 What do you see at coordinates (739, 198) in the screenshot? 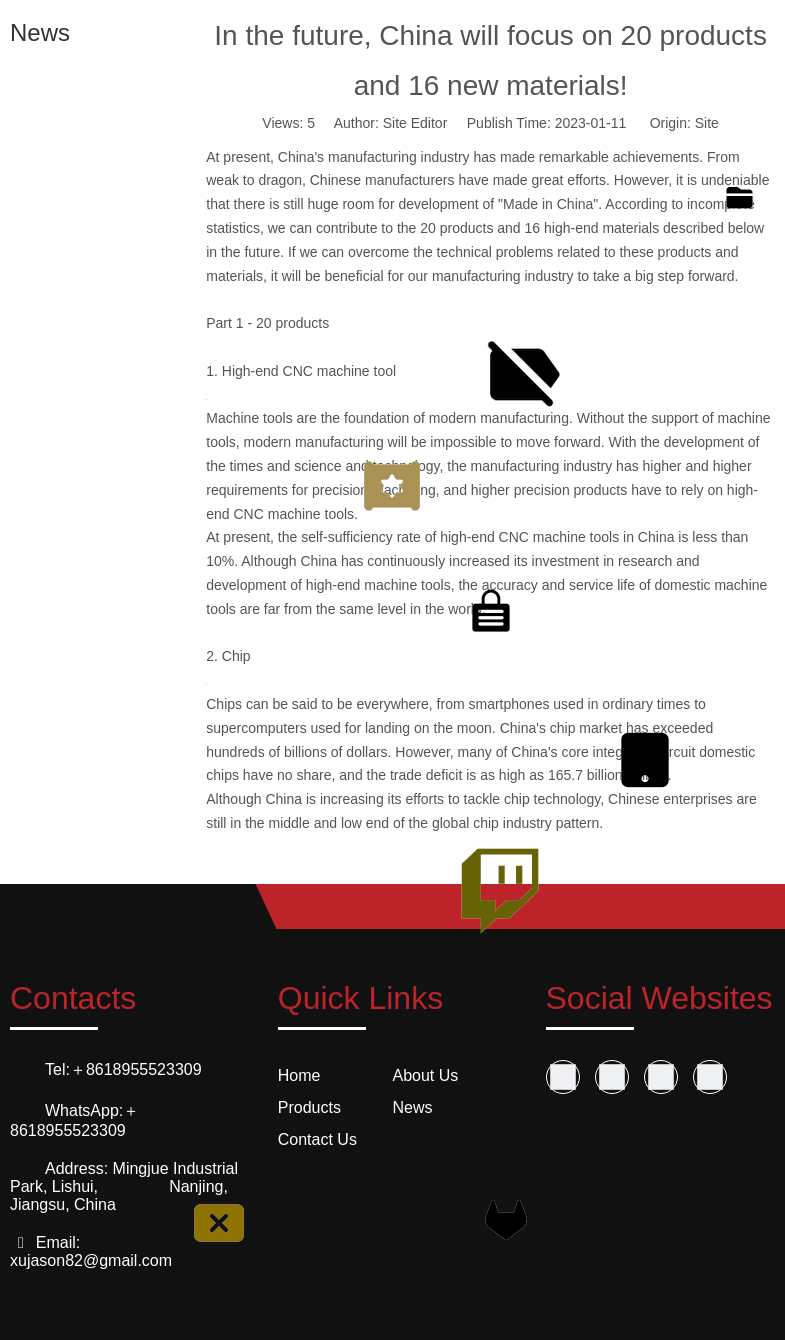
I see `access a closed or collapsed folder` at bounding box center [739, 198].